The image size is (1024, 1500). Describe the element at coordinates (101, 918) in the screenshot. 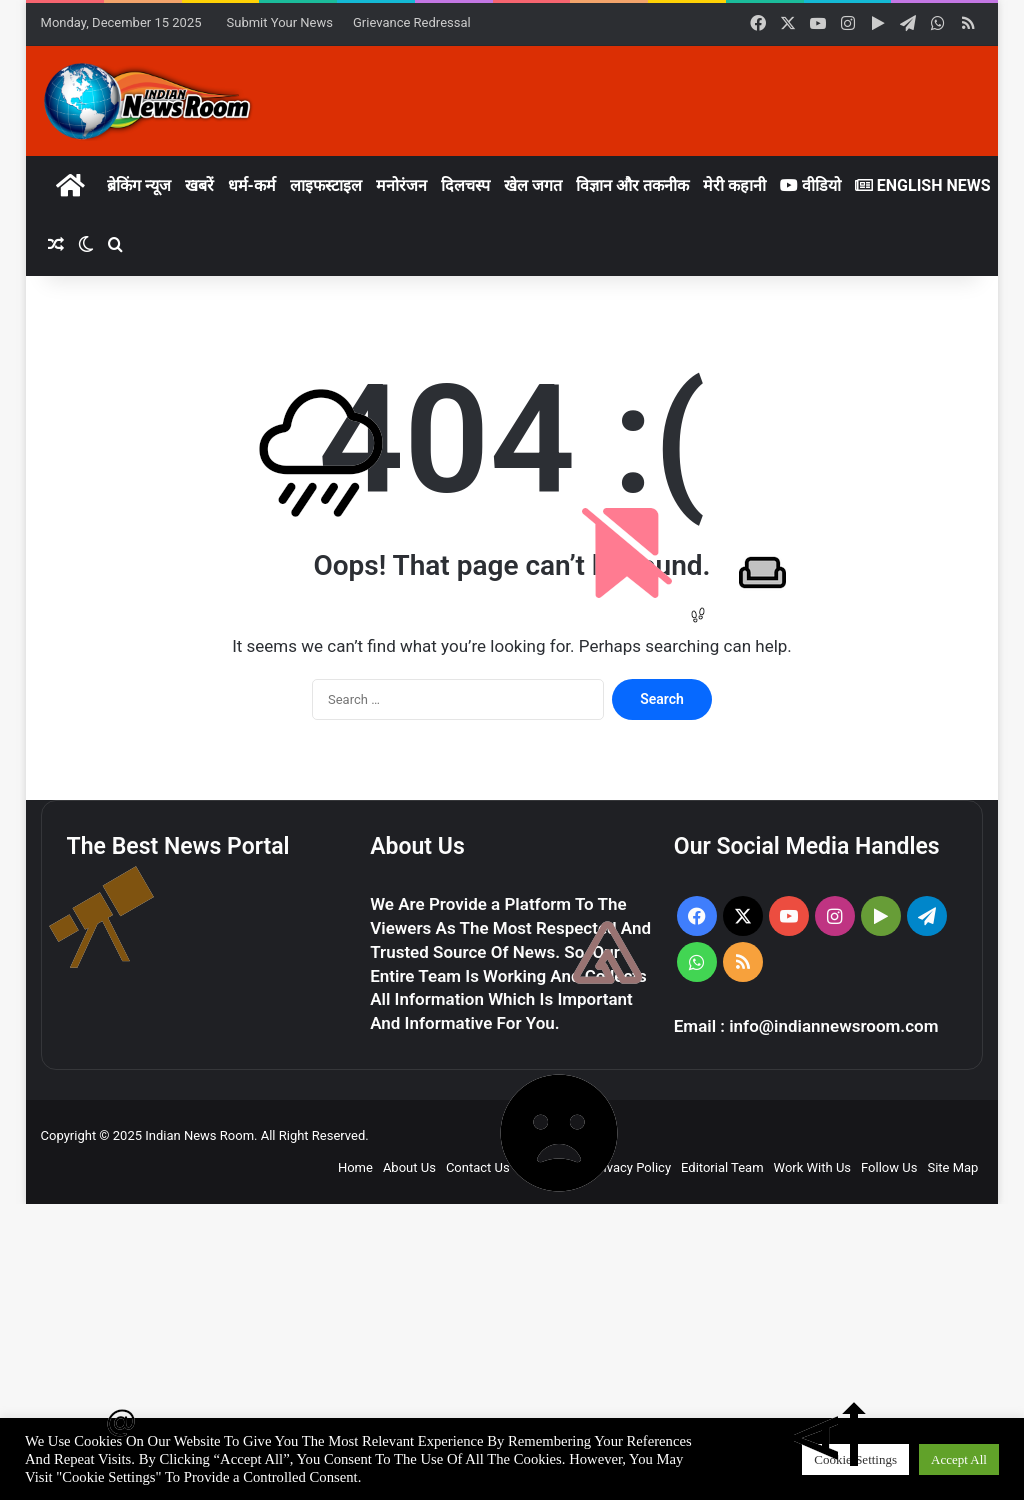

I see `explore or discover new content` at that location.